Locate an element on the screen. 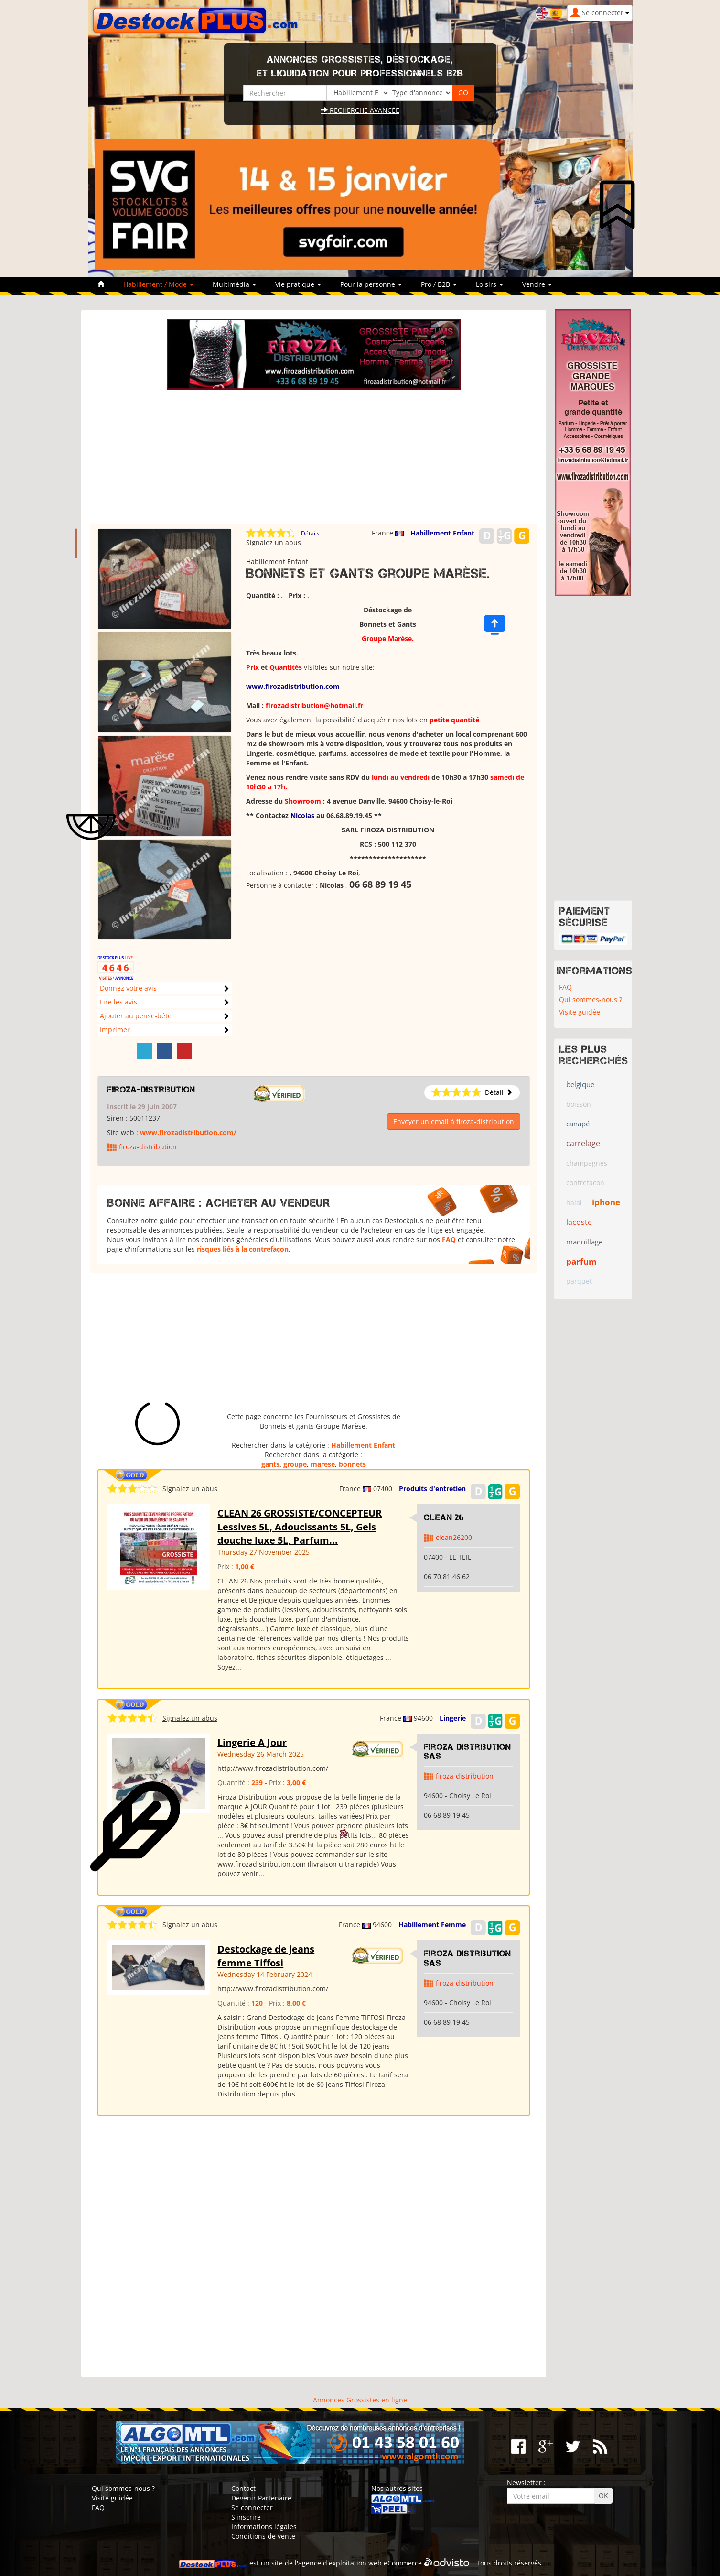  vertical divider or separator between UI elements is located at coordinates (76, 543).